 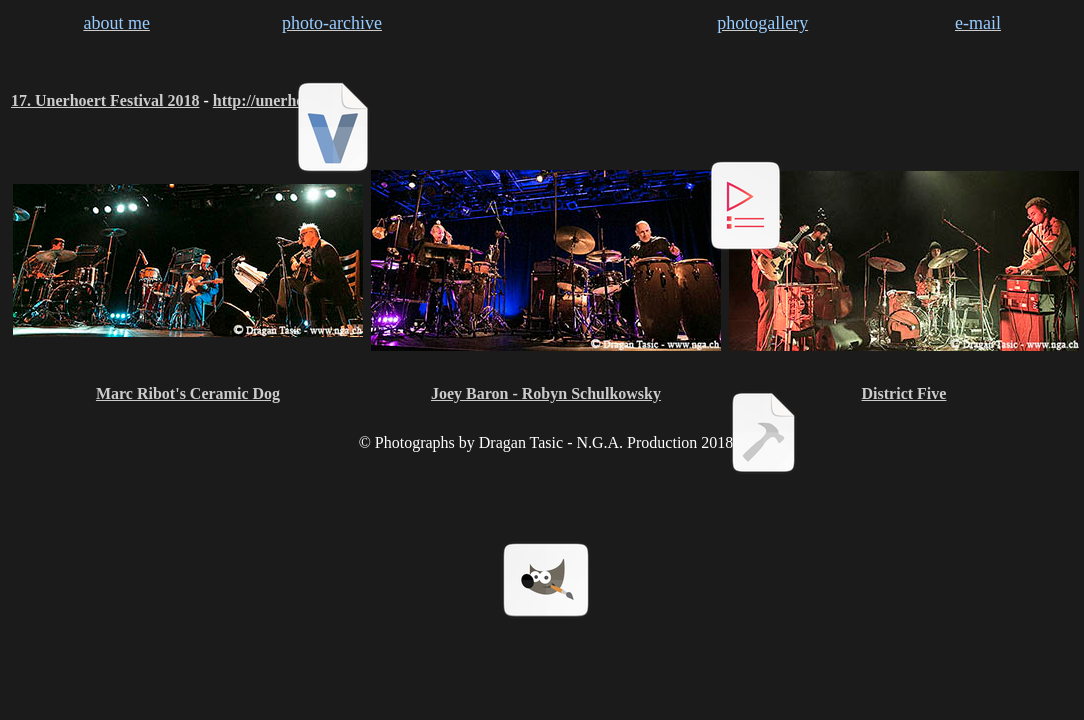 I want to click on open a GIMP image file, so click(x=546, y=577).